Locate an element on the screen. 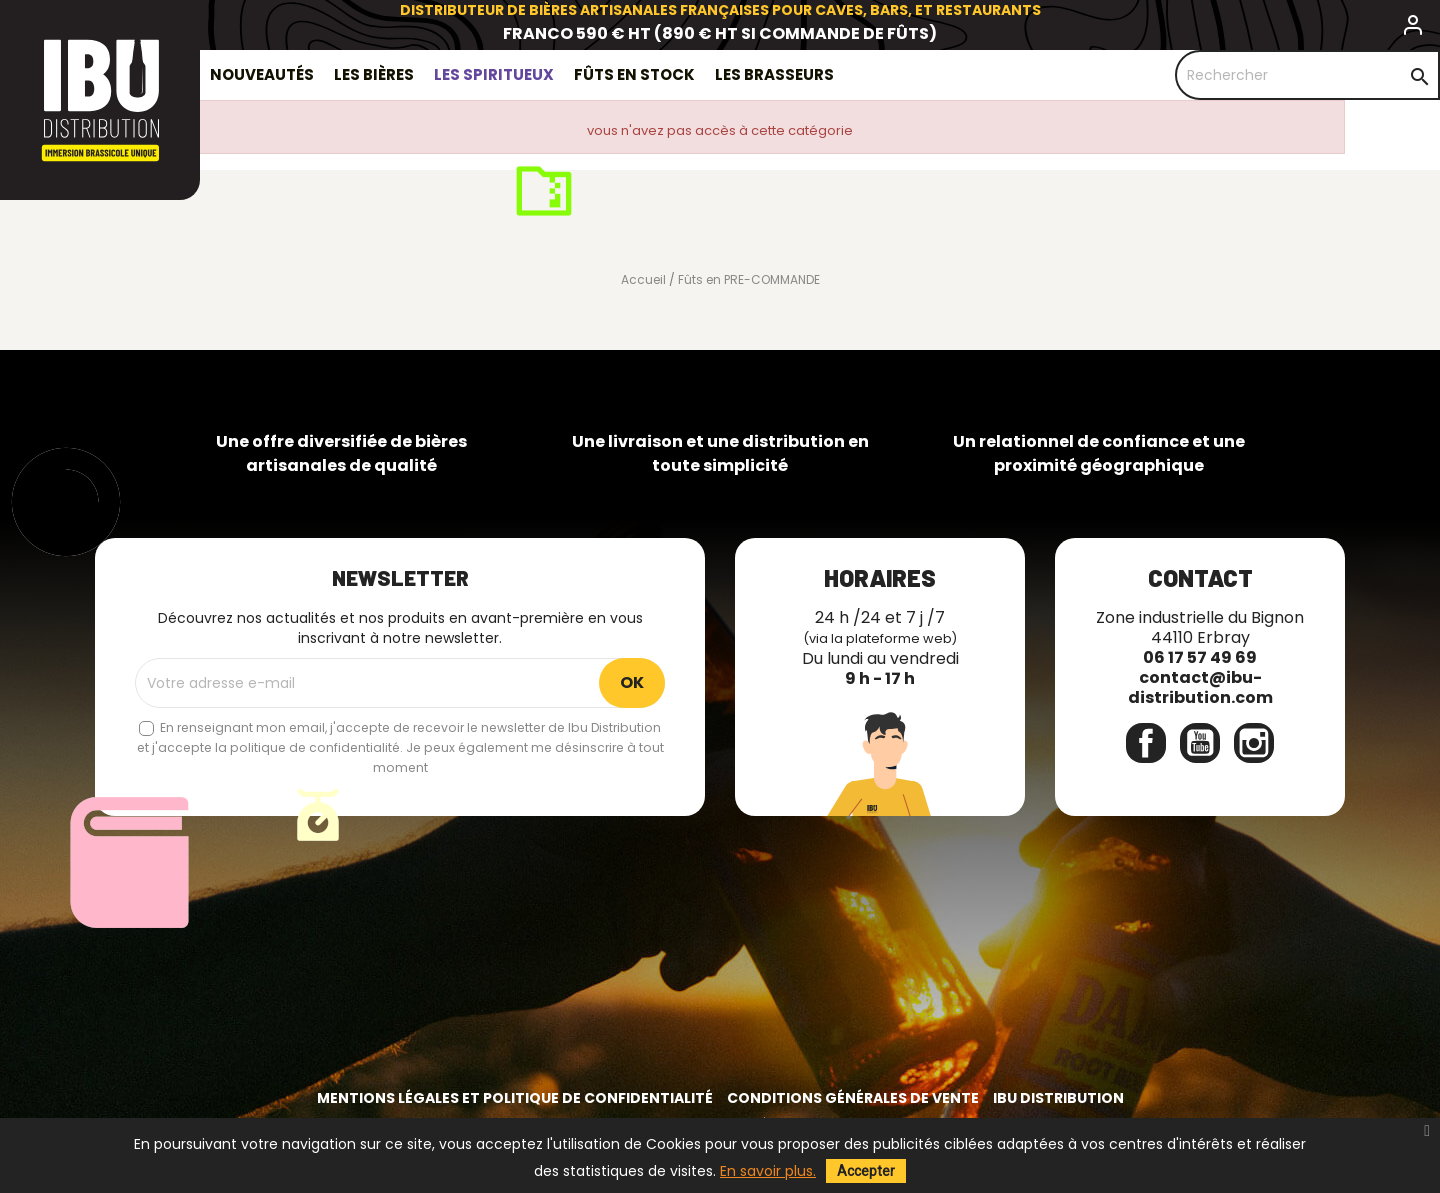 Image resolution: width=1440 pixels, height=1193 pixels. view weight or measurement settings is located at coordinates (318, 815).